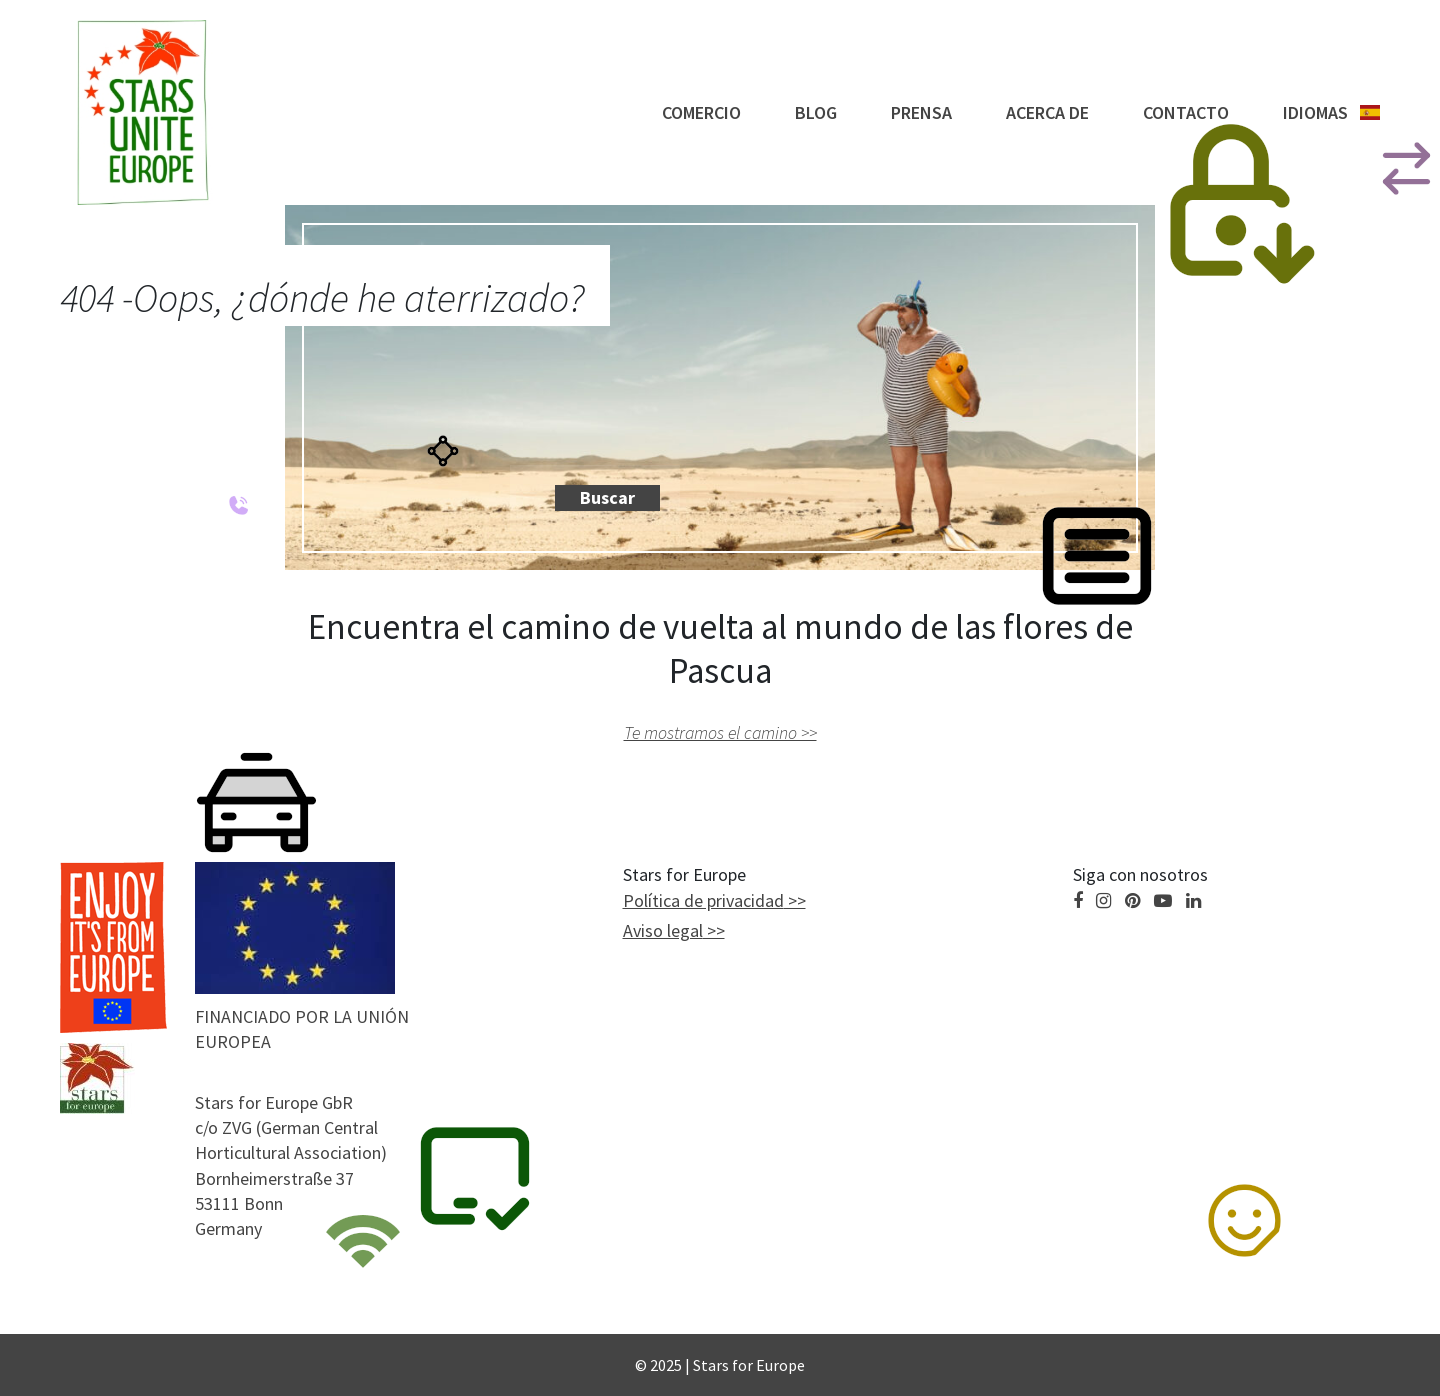  I want to click on tablet device successfully connected, so click(475, 1176).